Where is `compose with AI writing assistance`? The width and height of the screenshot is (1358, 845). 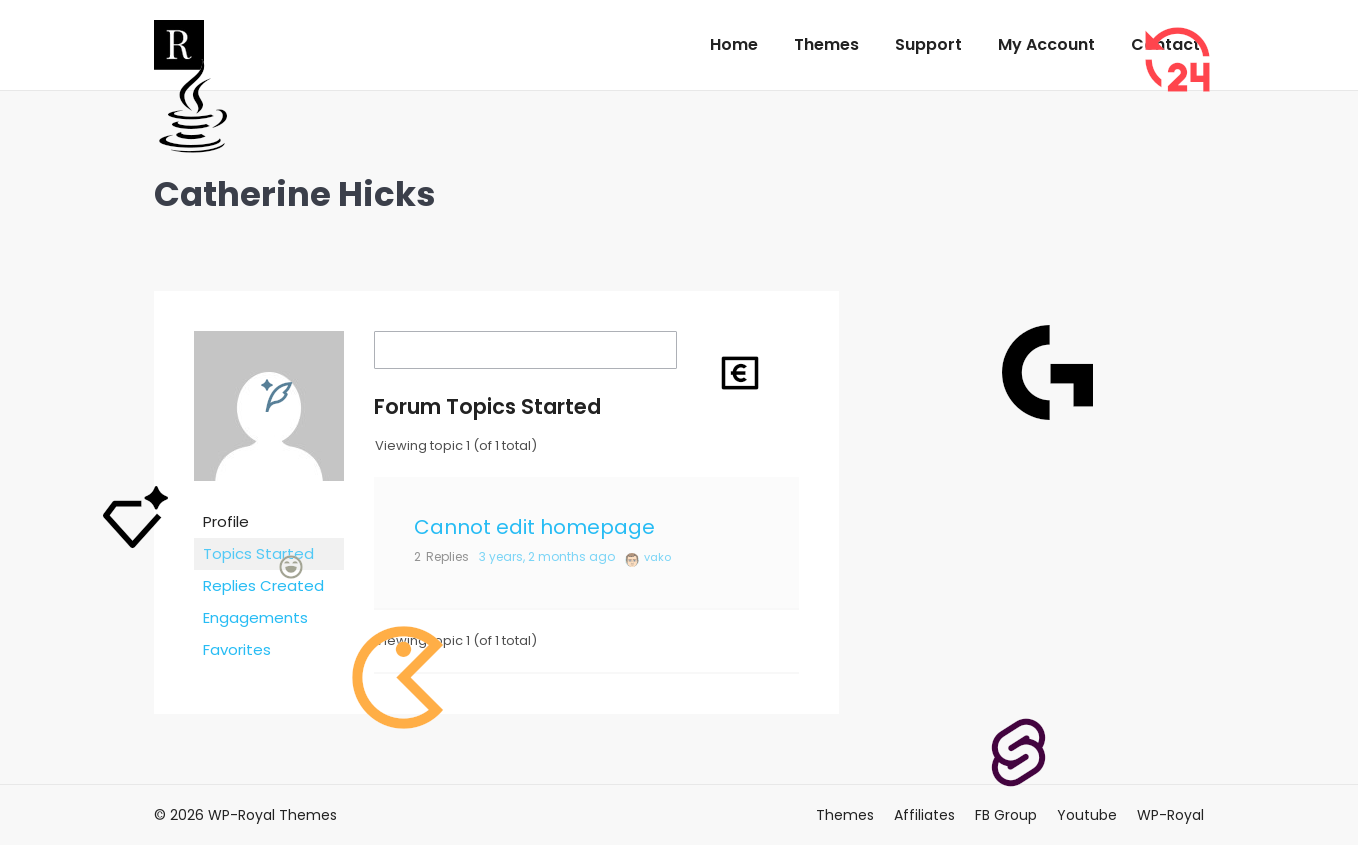
compose with AI writing assistance is located at coordinates (279, 397).